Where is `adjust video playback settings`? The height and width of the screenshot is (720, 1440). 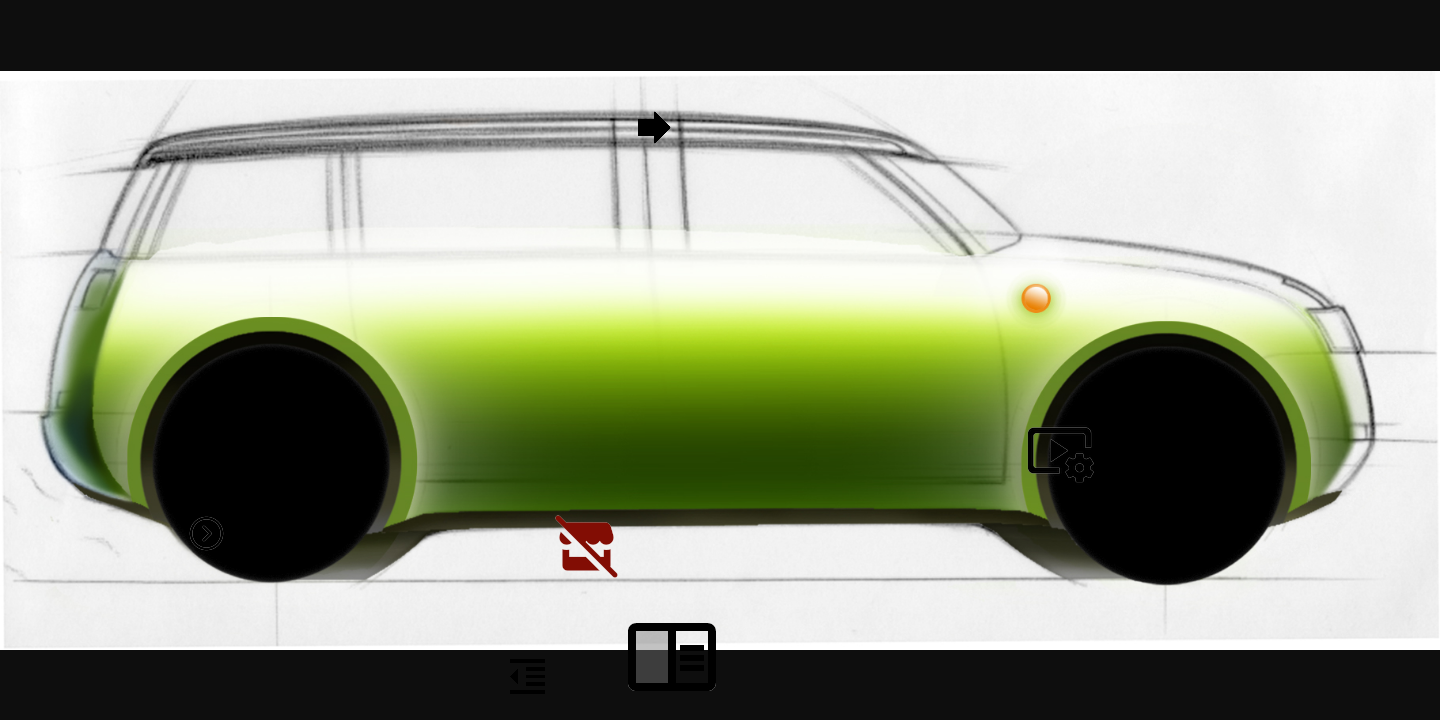
adjust video playback settings is located at coordinates (1059, 450).